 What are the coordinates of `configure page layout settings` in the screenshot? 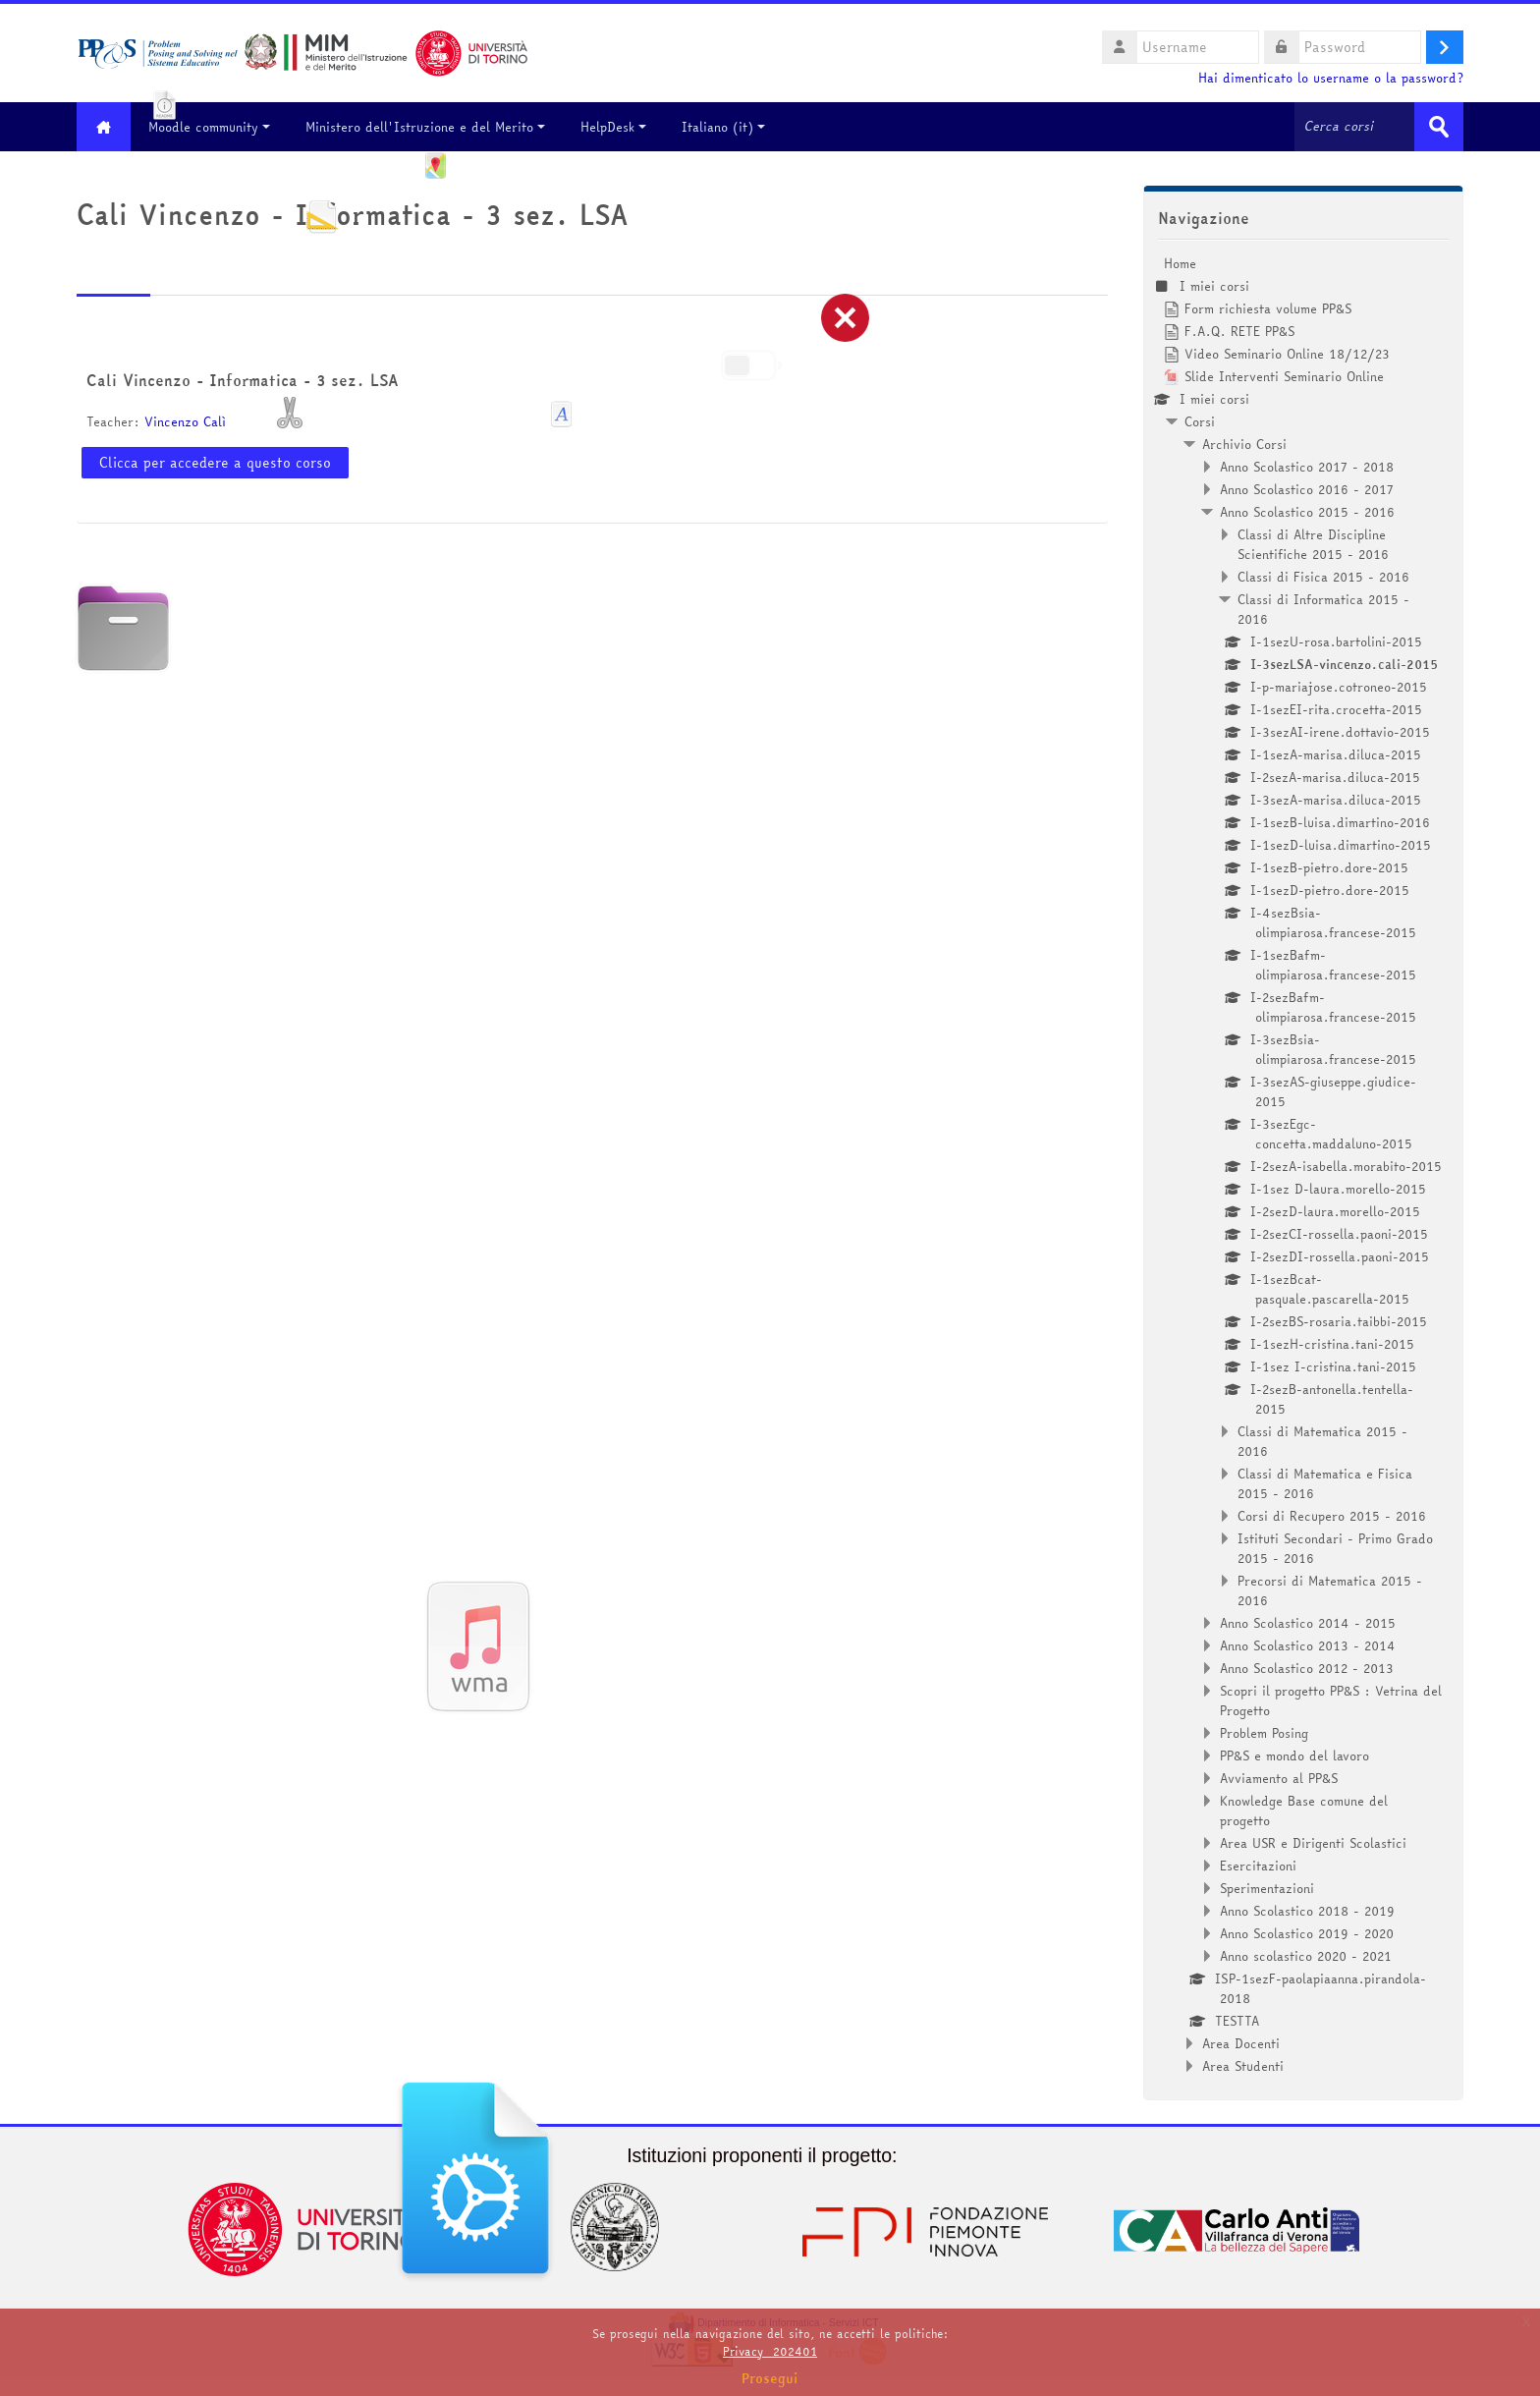 It's located at (322, 216).